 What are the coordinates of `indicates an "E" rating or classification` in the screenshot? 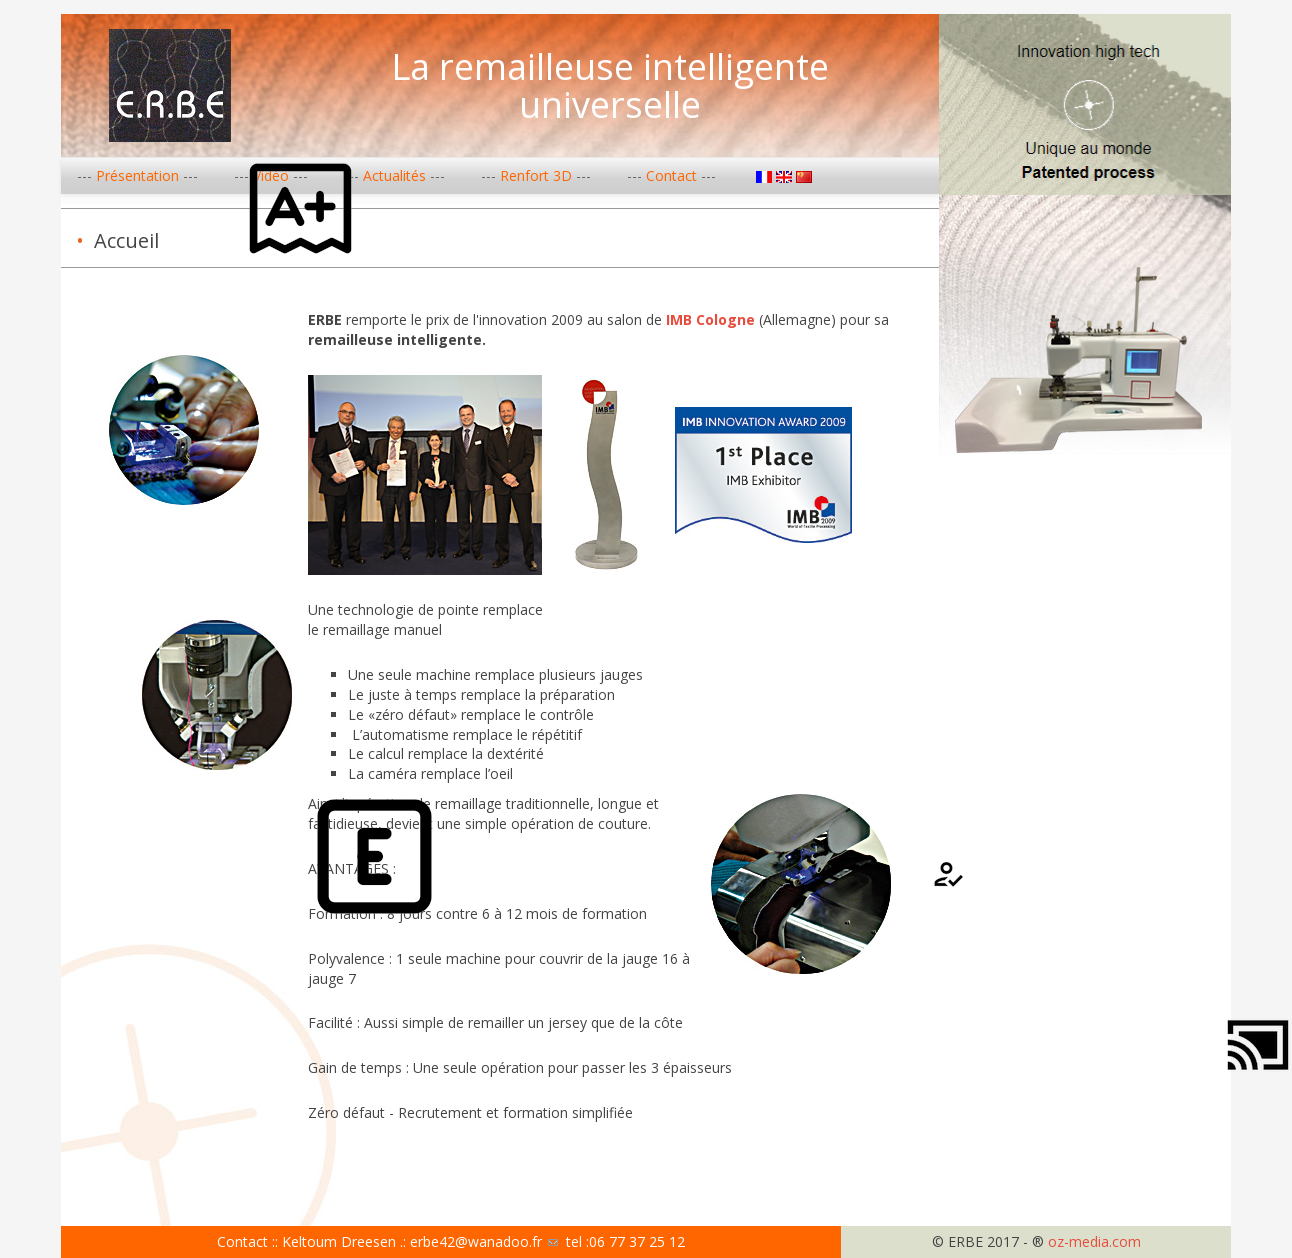 It's located at (374, 856).